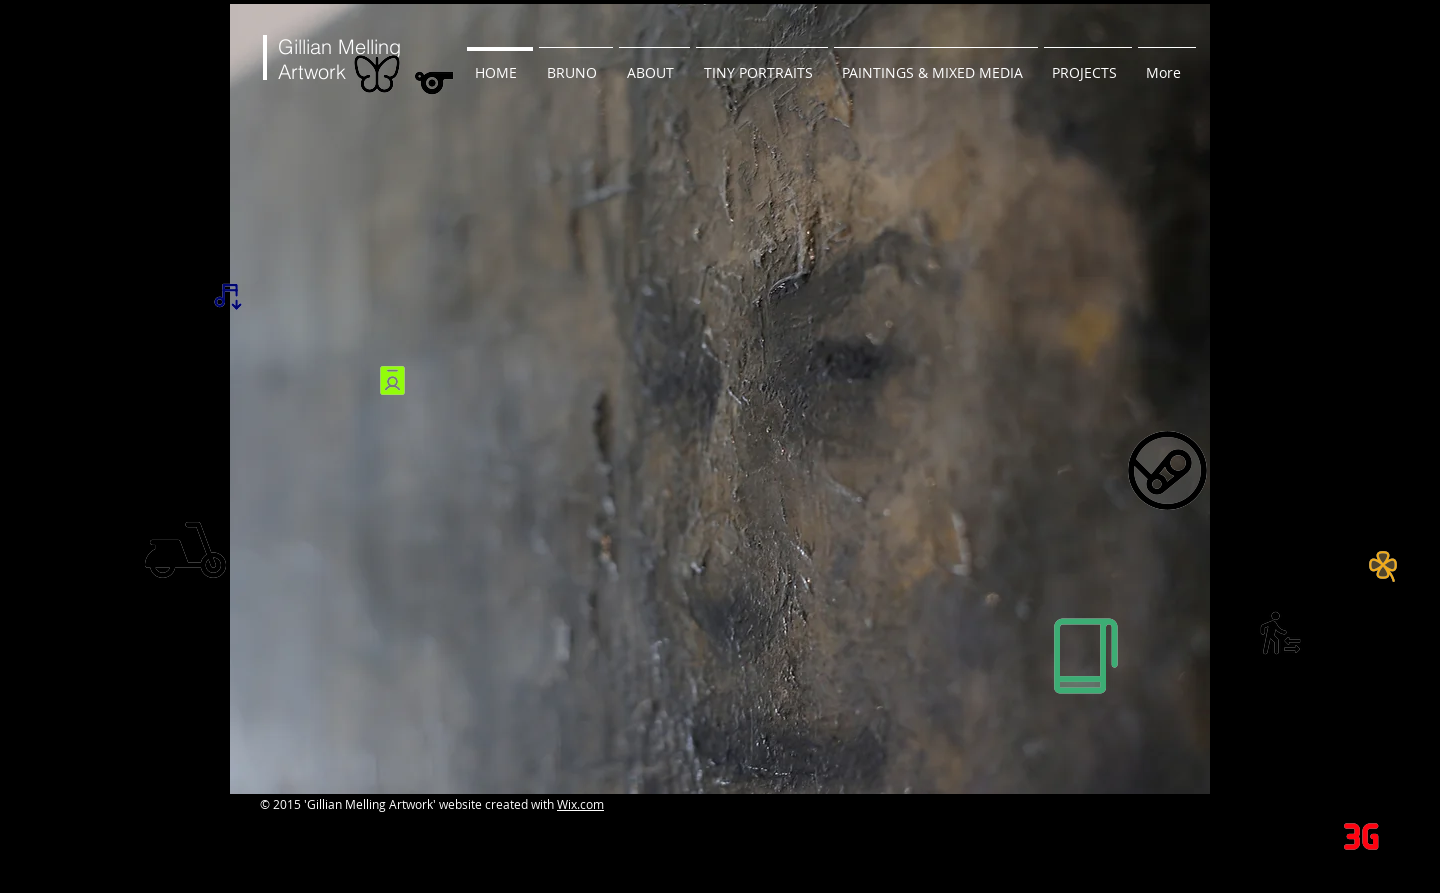 The width and height of the screenshot is (1440, 893). I want to click on indicates 3G mobile network connection, so click(1362, 836).